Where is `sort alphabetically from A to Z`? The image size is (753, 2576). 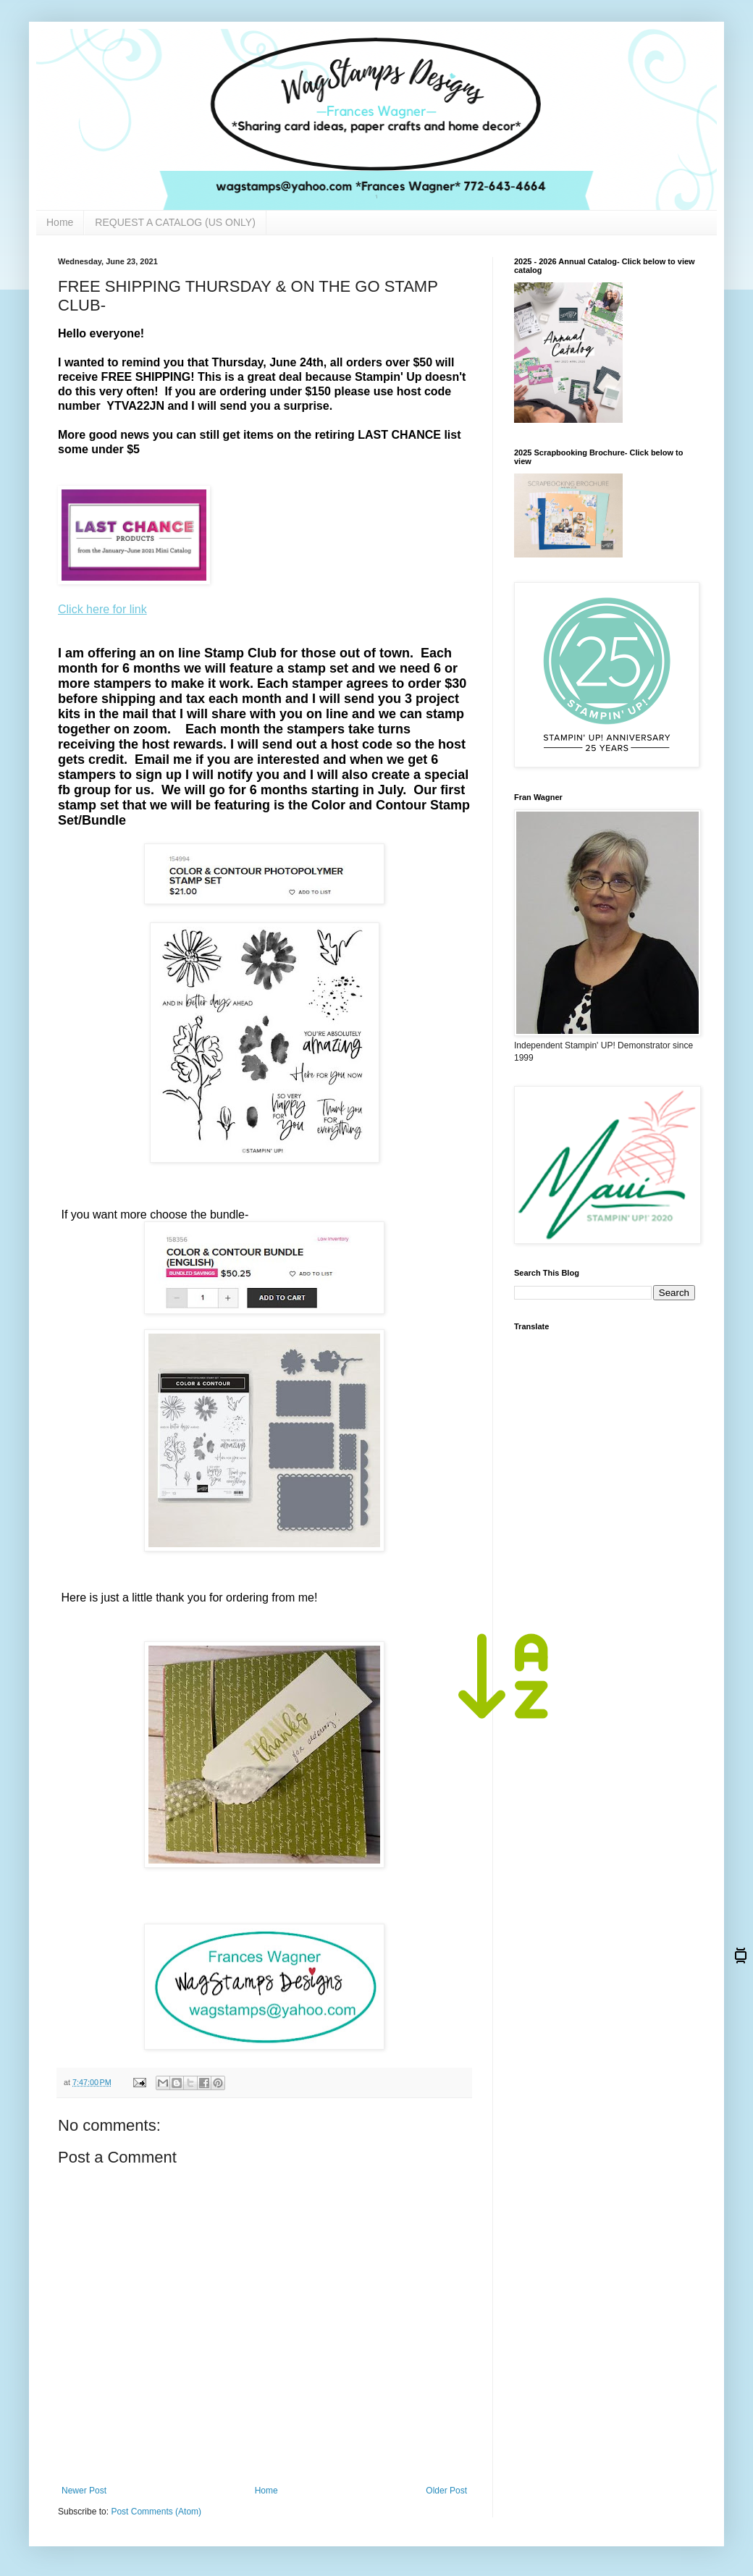
sort alphabetically from A to Z is located at coordinates (505, 1676).